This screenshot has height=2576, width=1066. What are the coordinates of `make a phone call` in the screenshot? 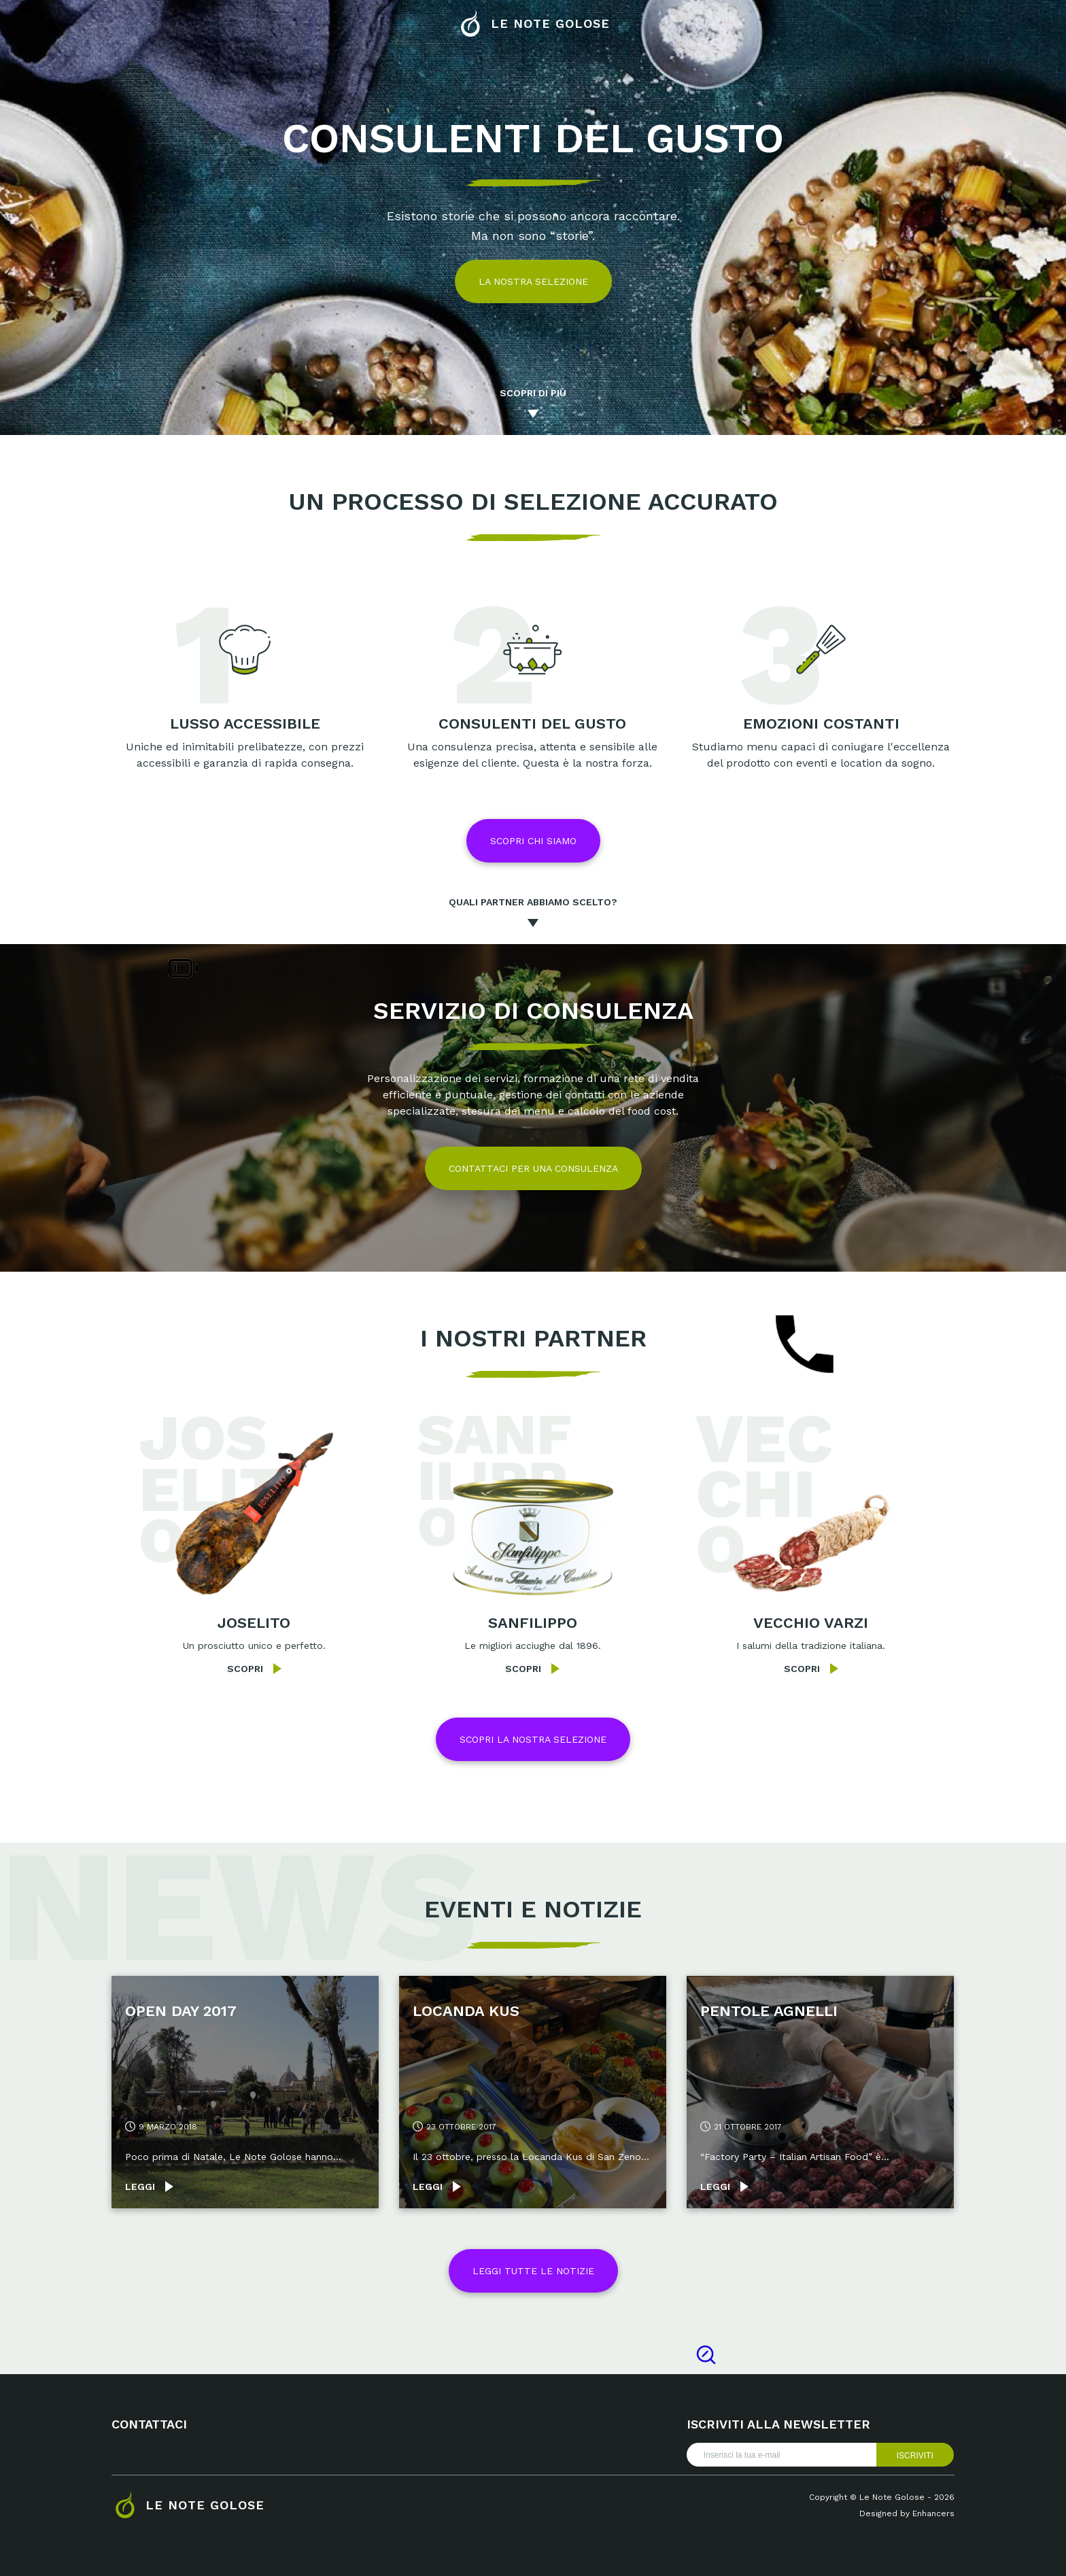 It's located at (804, 1344).